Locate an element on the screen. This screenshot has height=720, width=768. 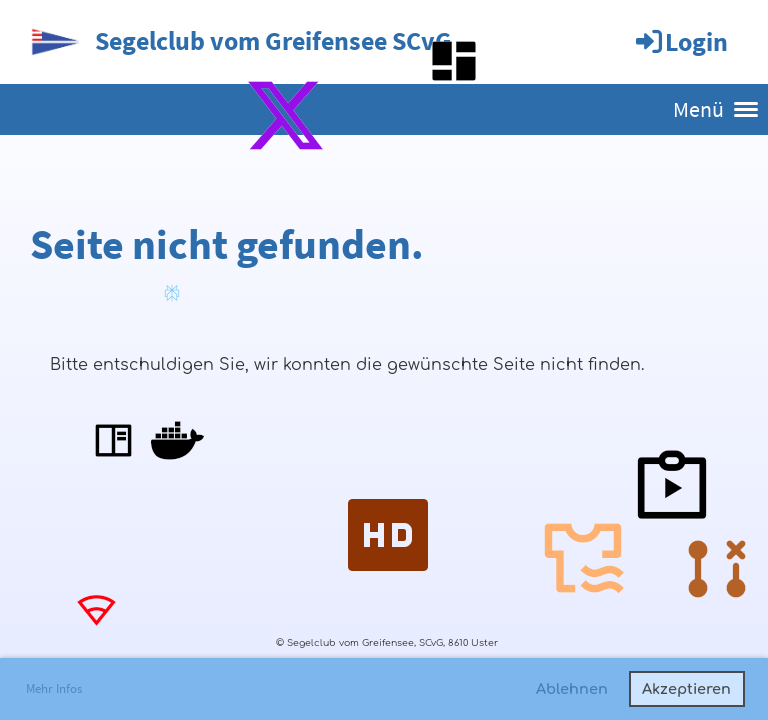
indicates weak wifi signal strength is located at coordinates (96, 610).